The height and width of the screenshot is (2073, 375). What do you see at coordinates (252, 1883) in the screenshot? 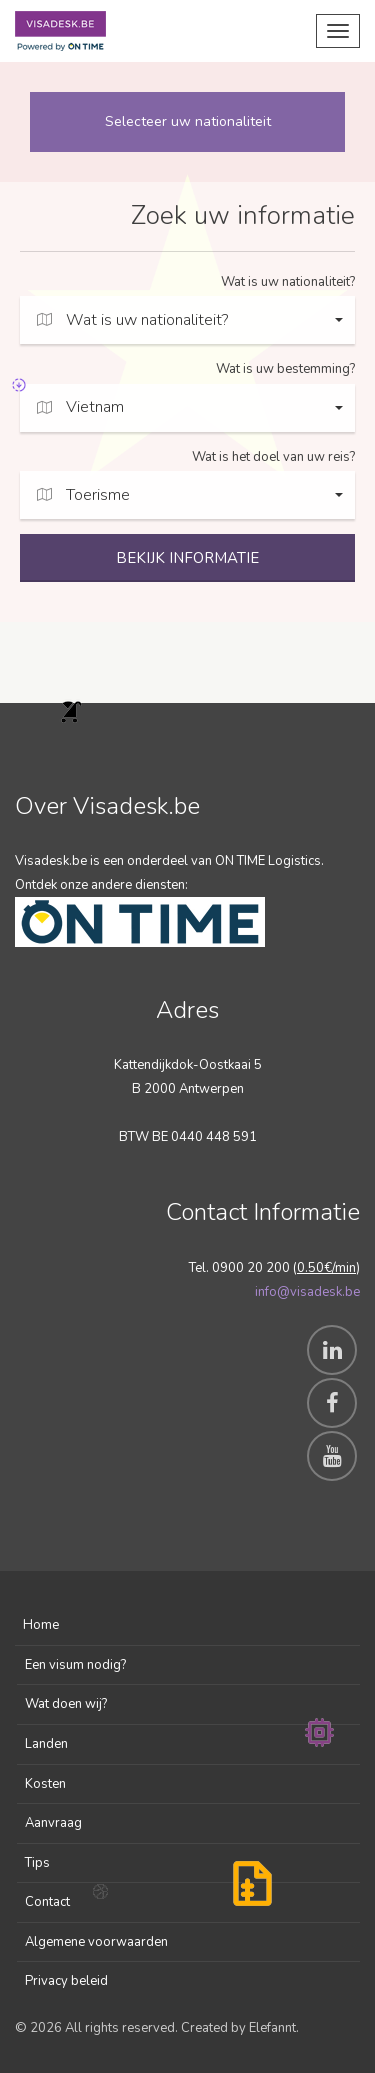
I see `access compressed or archived files` at bounding box center [252, 1883].